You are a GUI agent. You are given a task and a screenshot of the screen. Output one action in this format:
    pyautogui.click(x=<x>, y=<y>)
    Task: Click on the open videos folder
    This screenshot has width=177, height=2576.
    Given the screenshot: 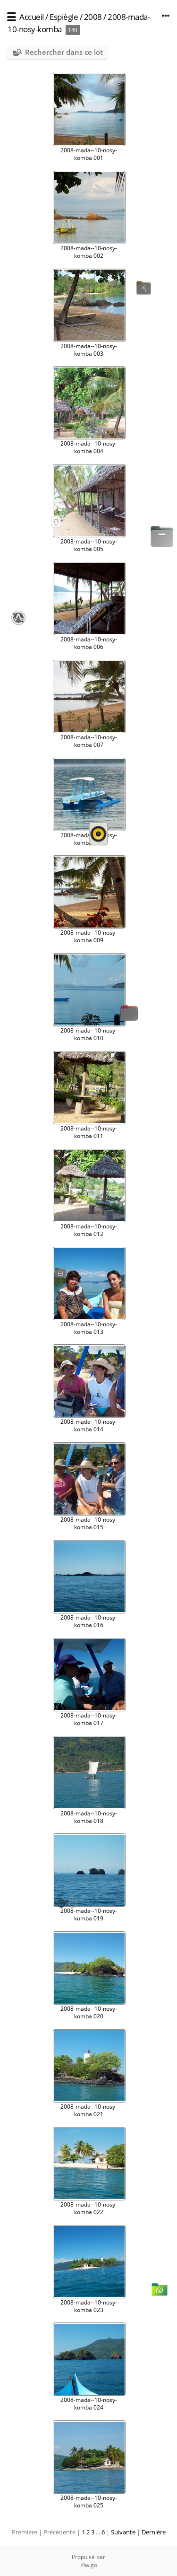 What is the action you would take?
    pyautogui.click(x=60, y=1272)
    